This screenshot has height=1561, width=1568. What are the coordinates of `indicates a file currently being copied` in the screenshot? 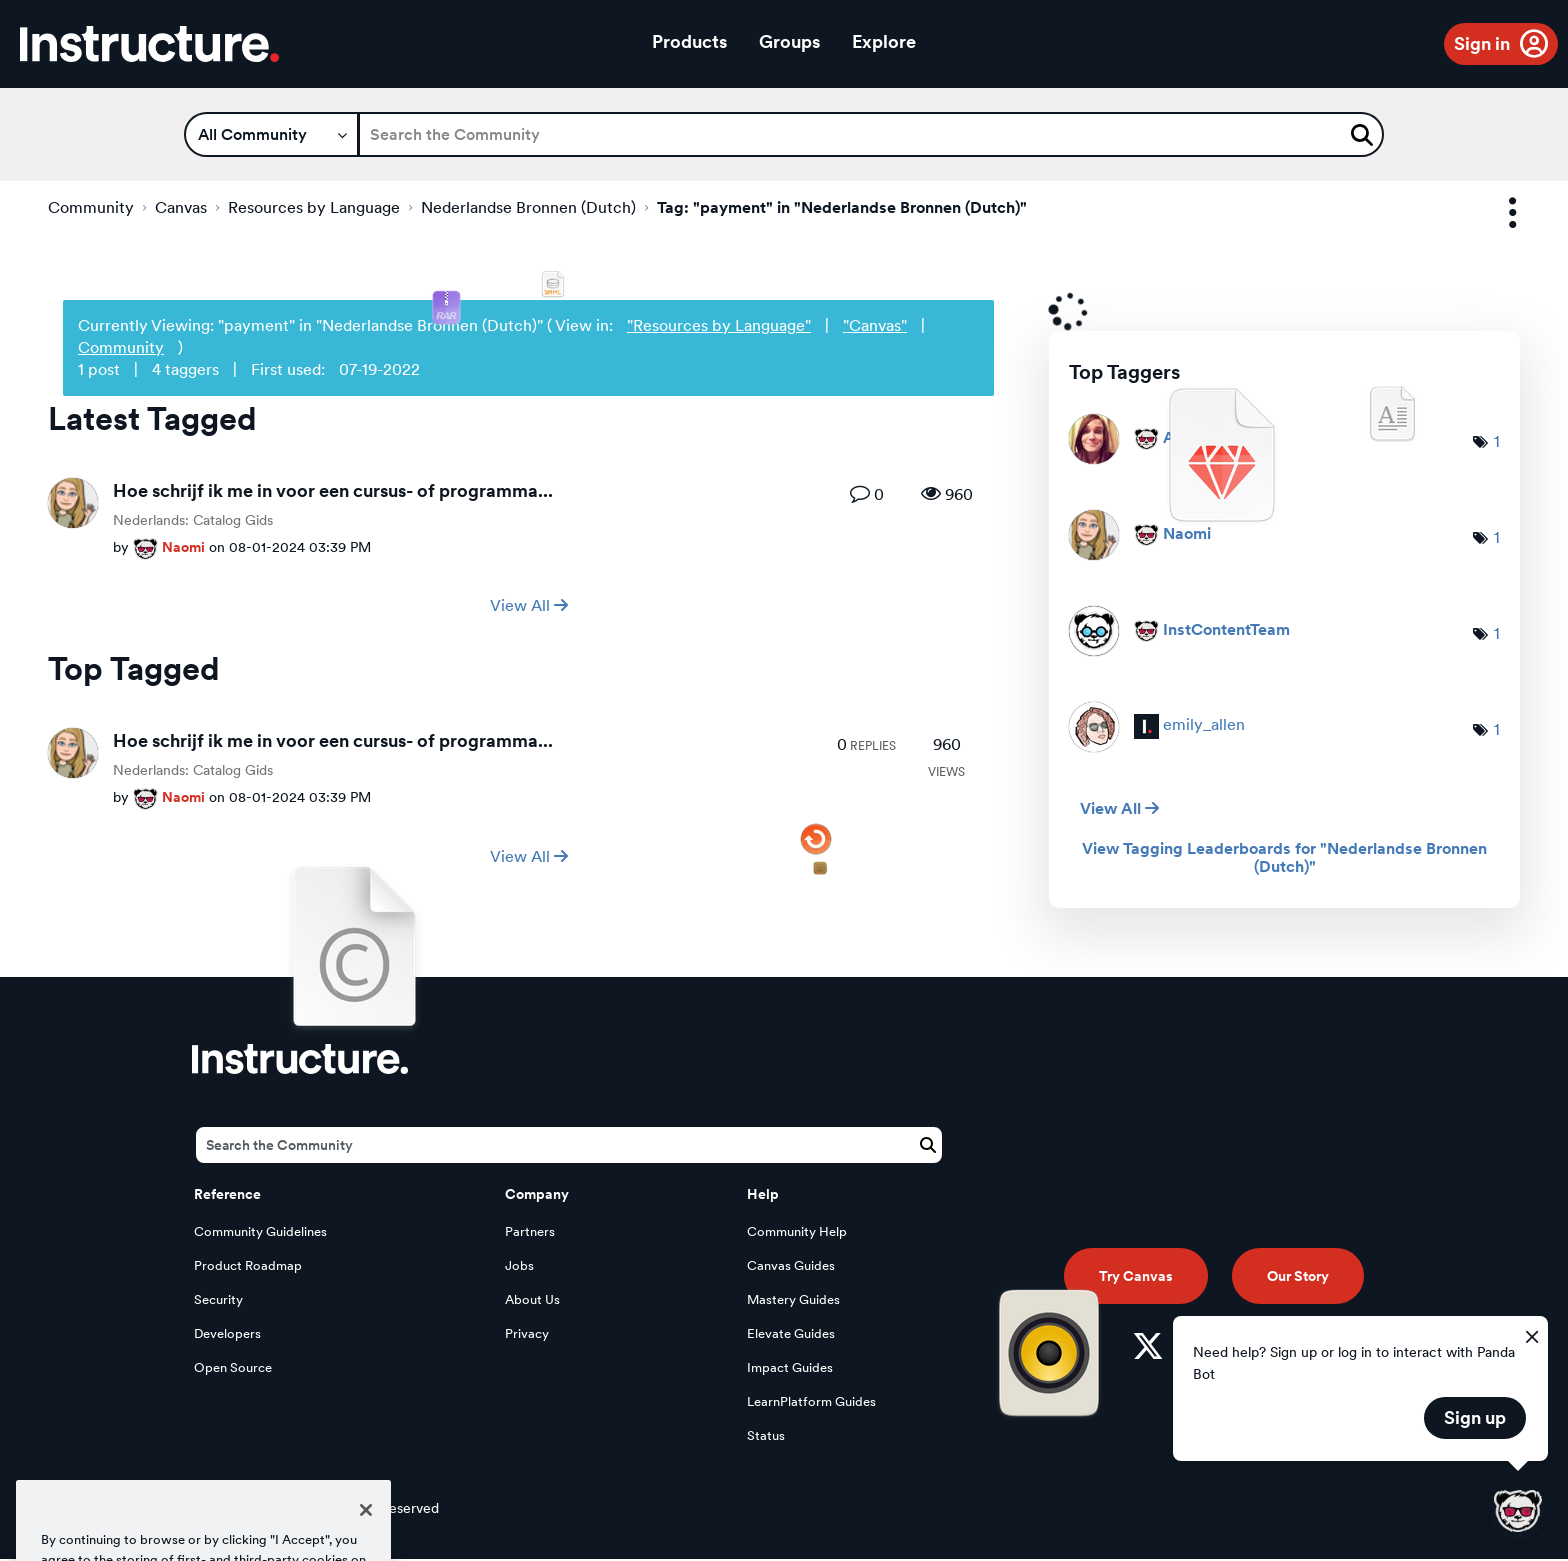 It's located at (354, 949).